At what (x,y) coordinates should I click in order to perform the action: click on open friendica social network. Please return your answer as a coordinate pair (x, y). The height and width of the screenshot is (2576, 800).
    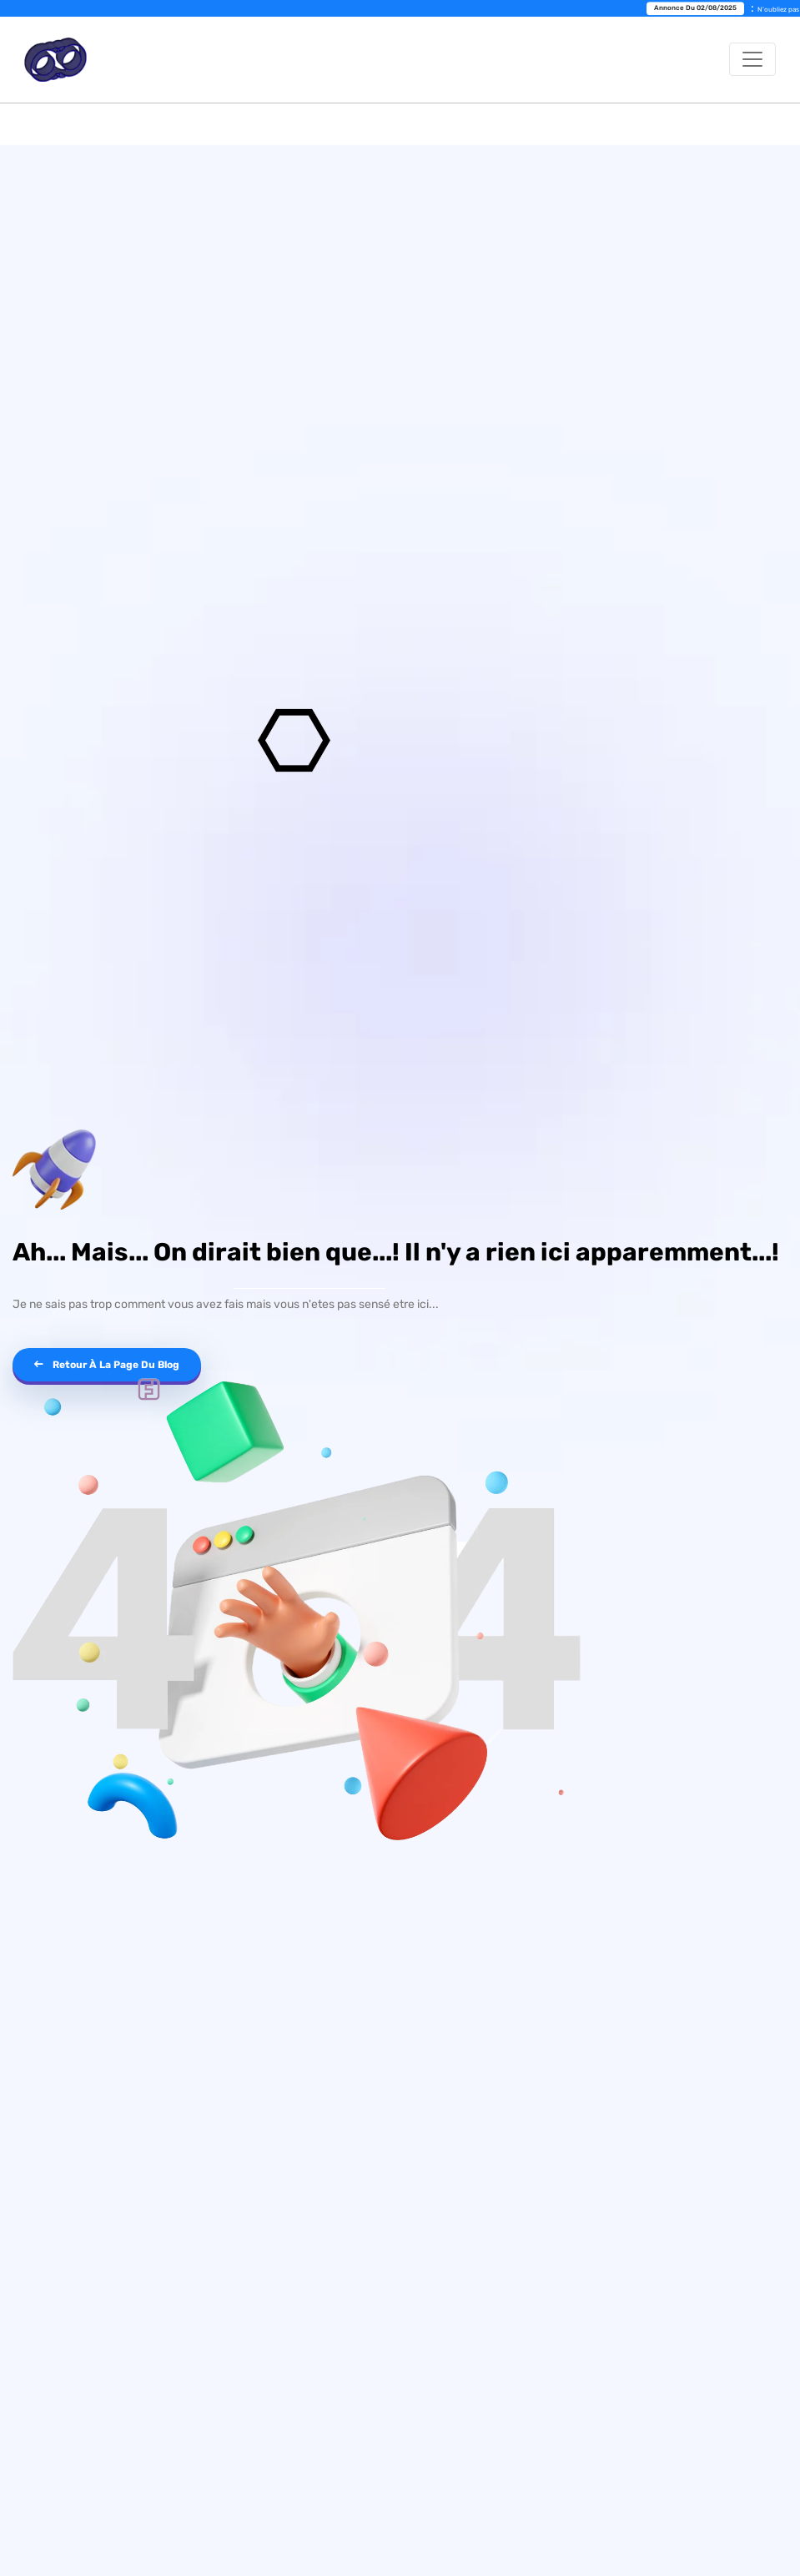
    Looking at the image, I should click on (148, 1389).